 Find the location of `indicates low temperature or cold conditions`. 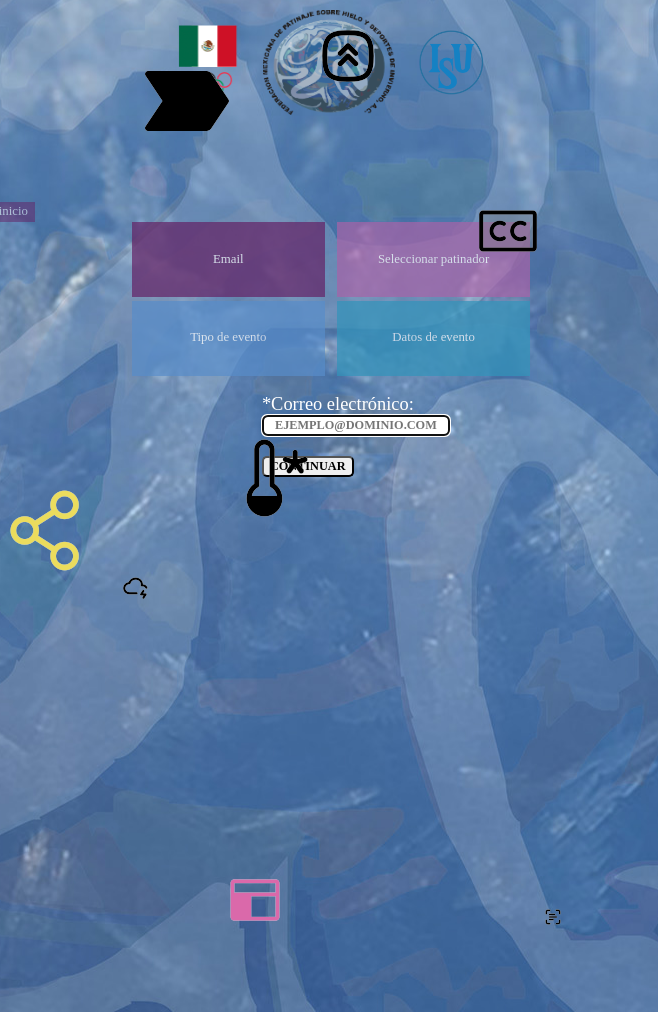

indicates low temperature or cold conditions is located at coordinates (267, 478).